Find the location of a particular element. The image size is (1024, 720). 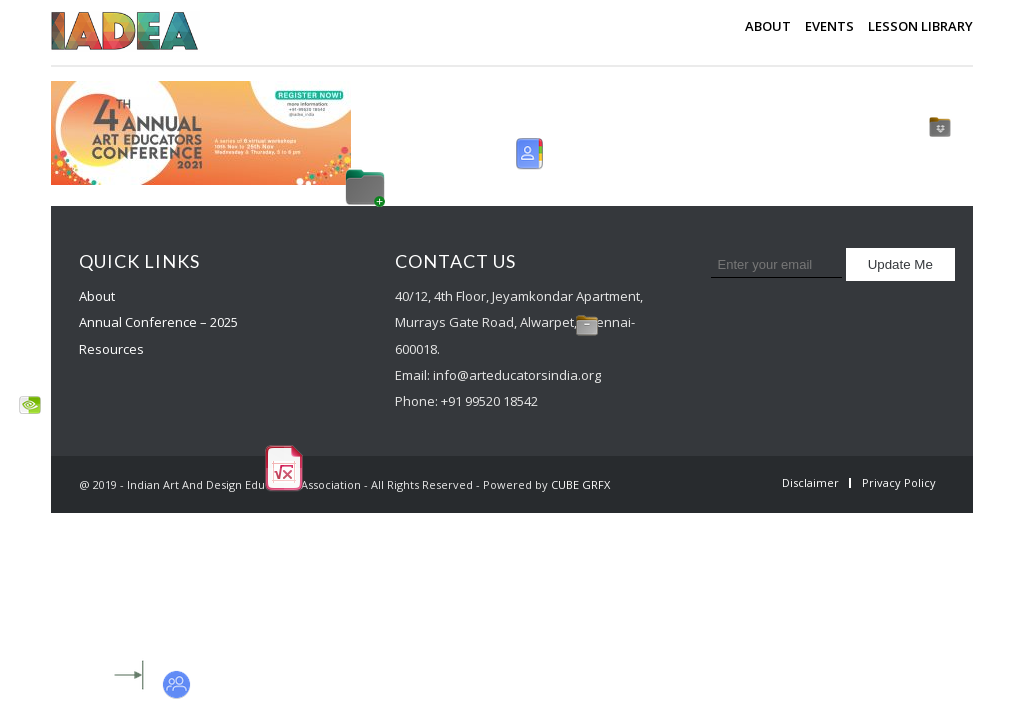

open a mathematical formula document is located at coordinates (284, 468).